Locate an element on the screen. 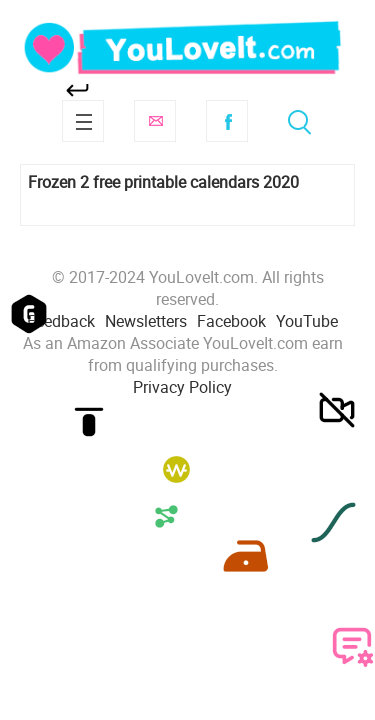 The height and width of the screenshot is (720, 375). indicates clothing requires ironing is located at coordinates (246, 556).